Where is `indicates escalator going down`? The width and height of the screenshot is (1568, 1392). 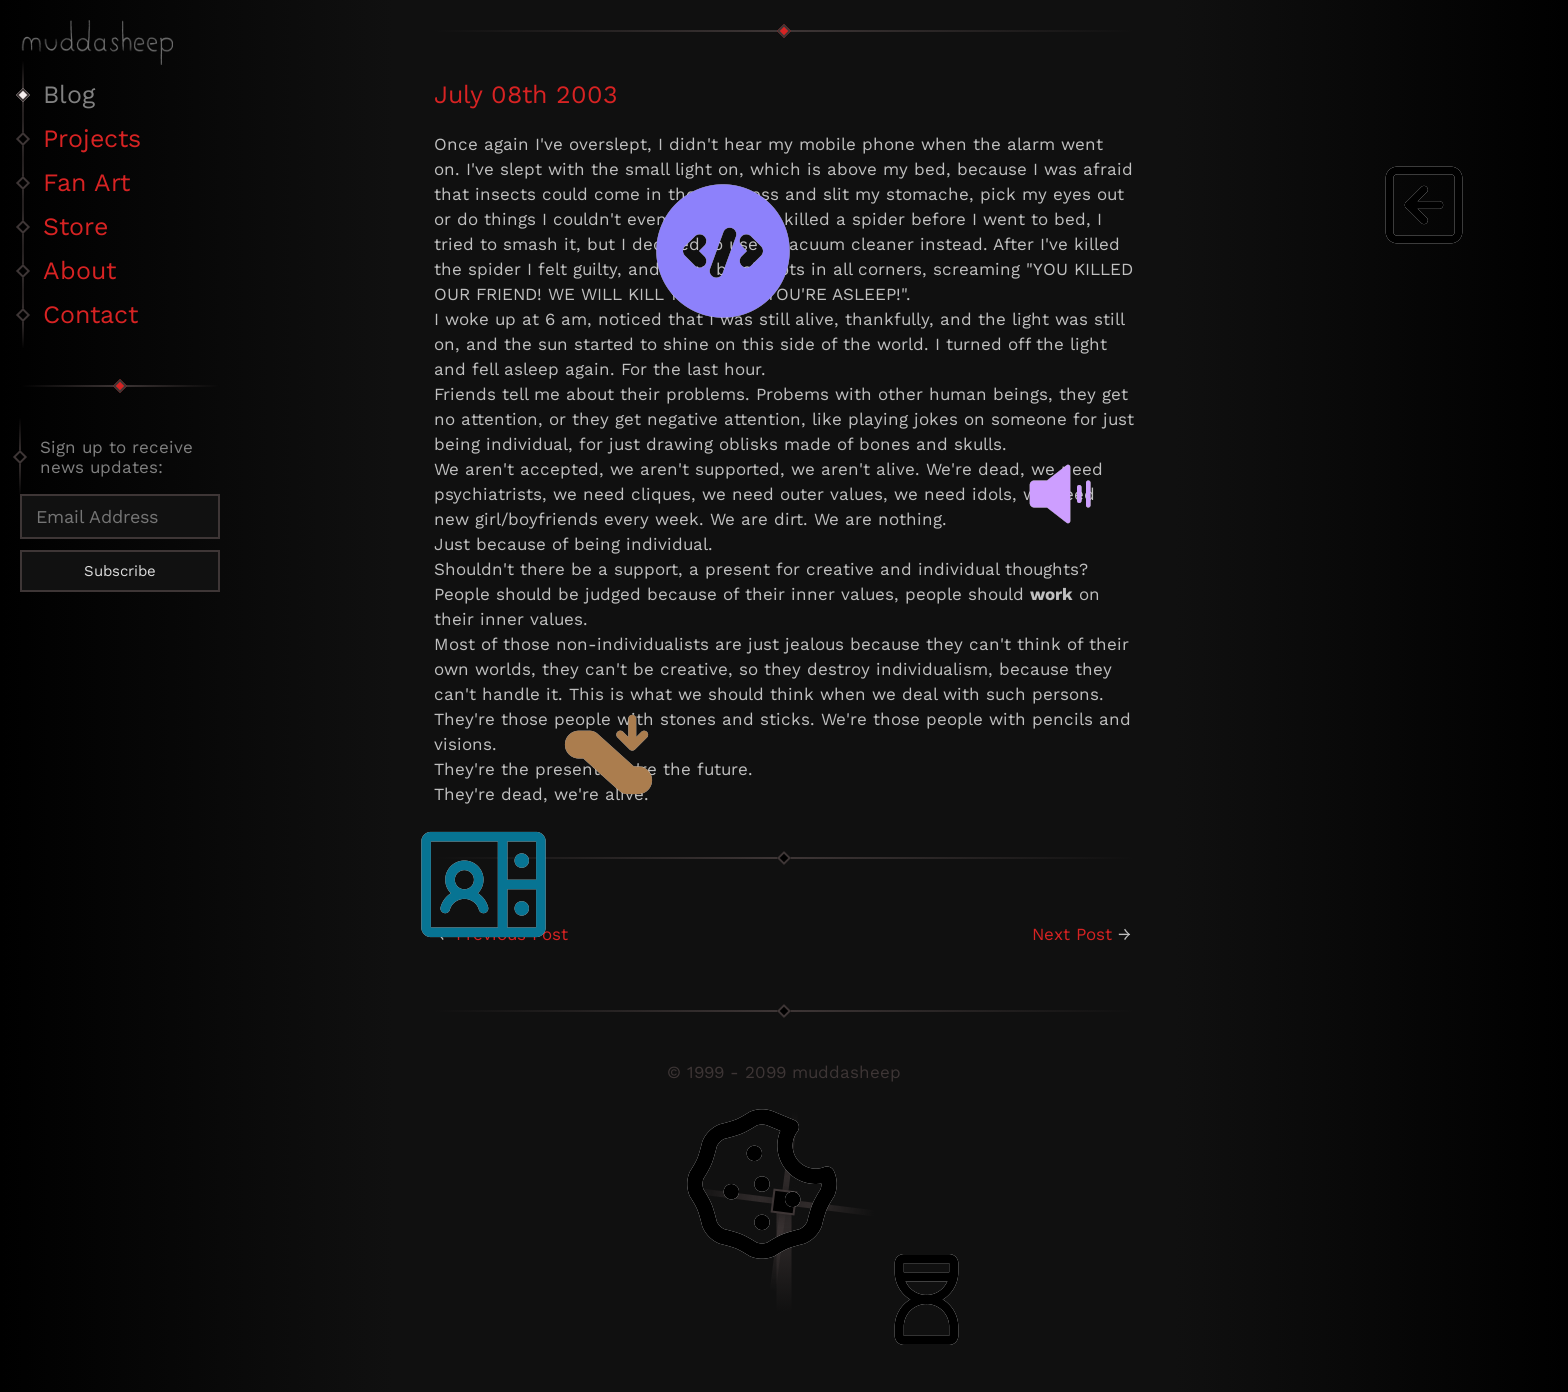 indicates escalator going down is located at coordinates (608, 754).